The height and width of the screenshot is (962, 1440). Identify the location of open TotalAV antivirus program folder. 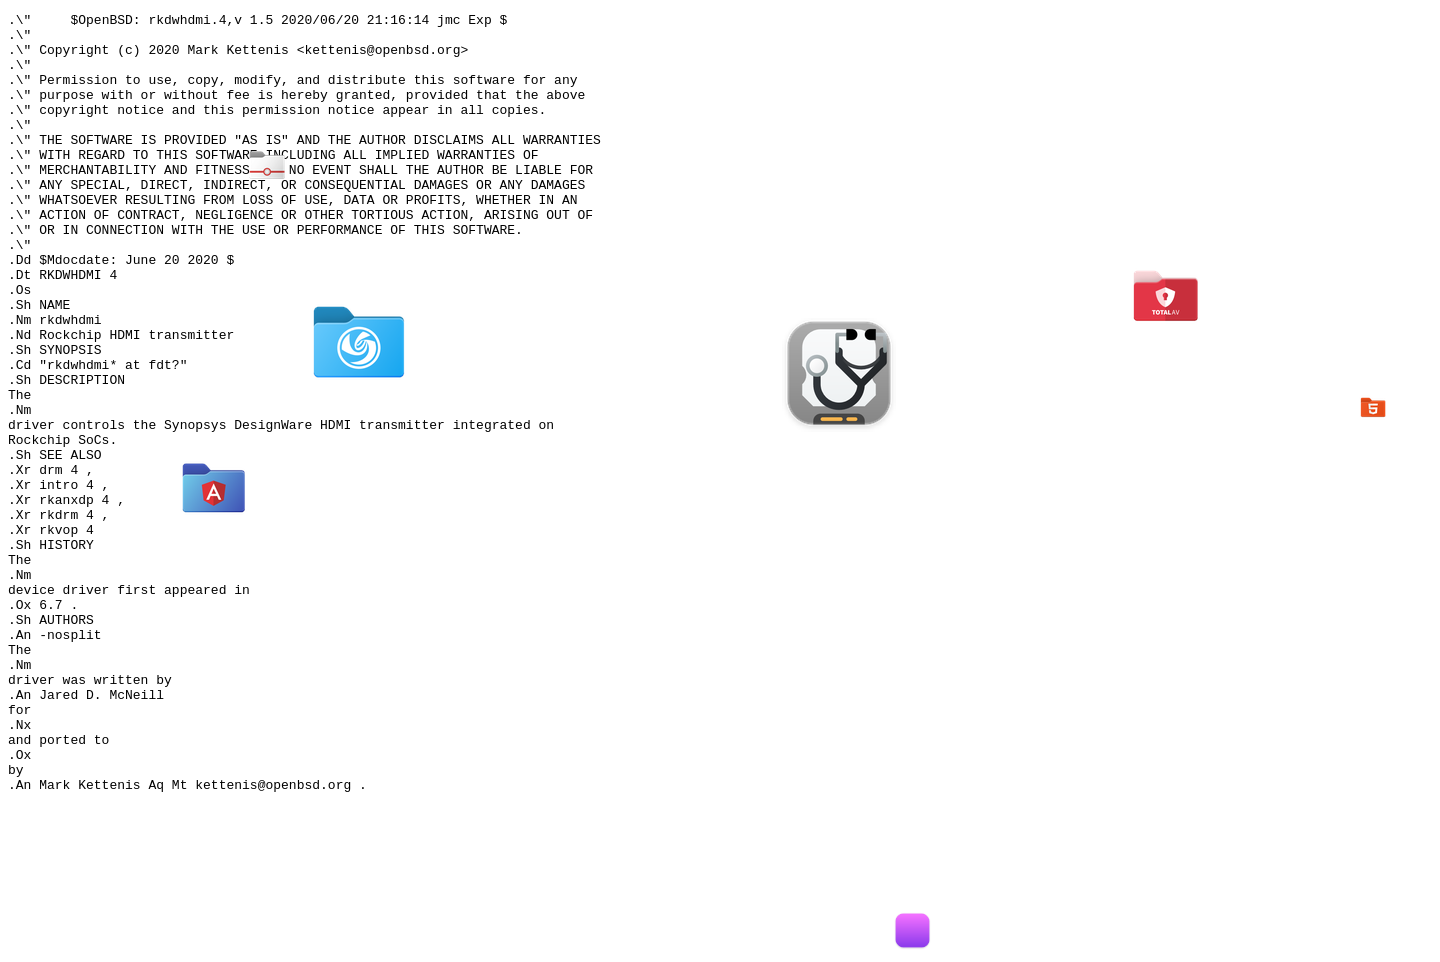
(1165, 297).